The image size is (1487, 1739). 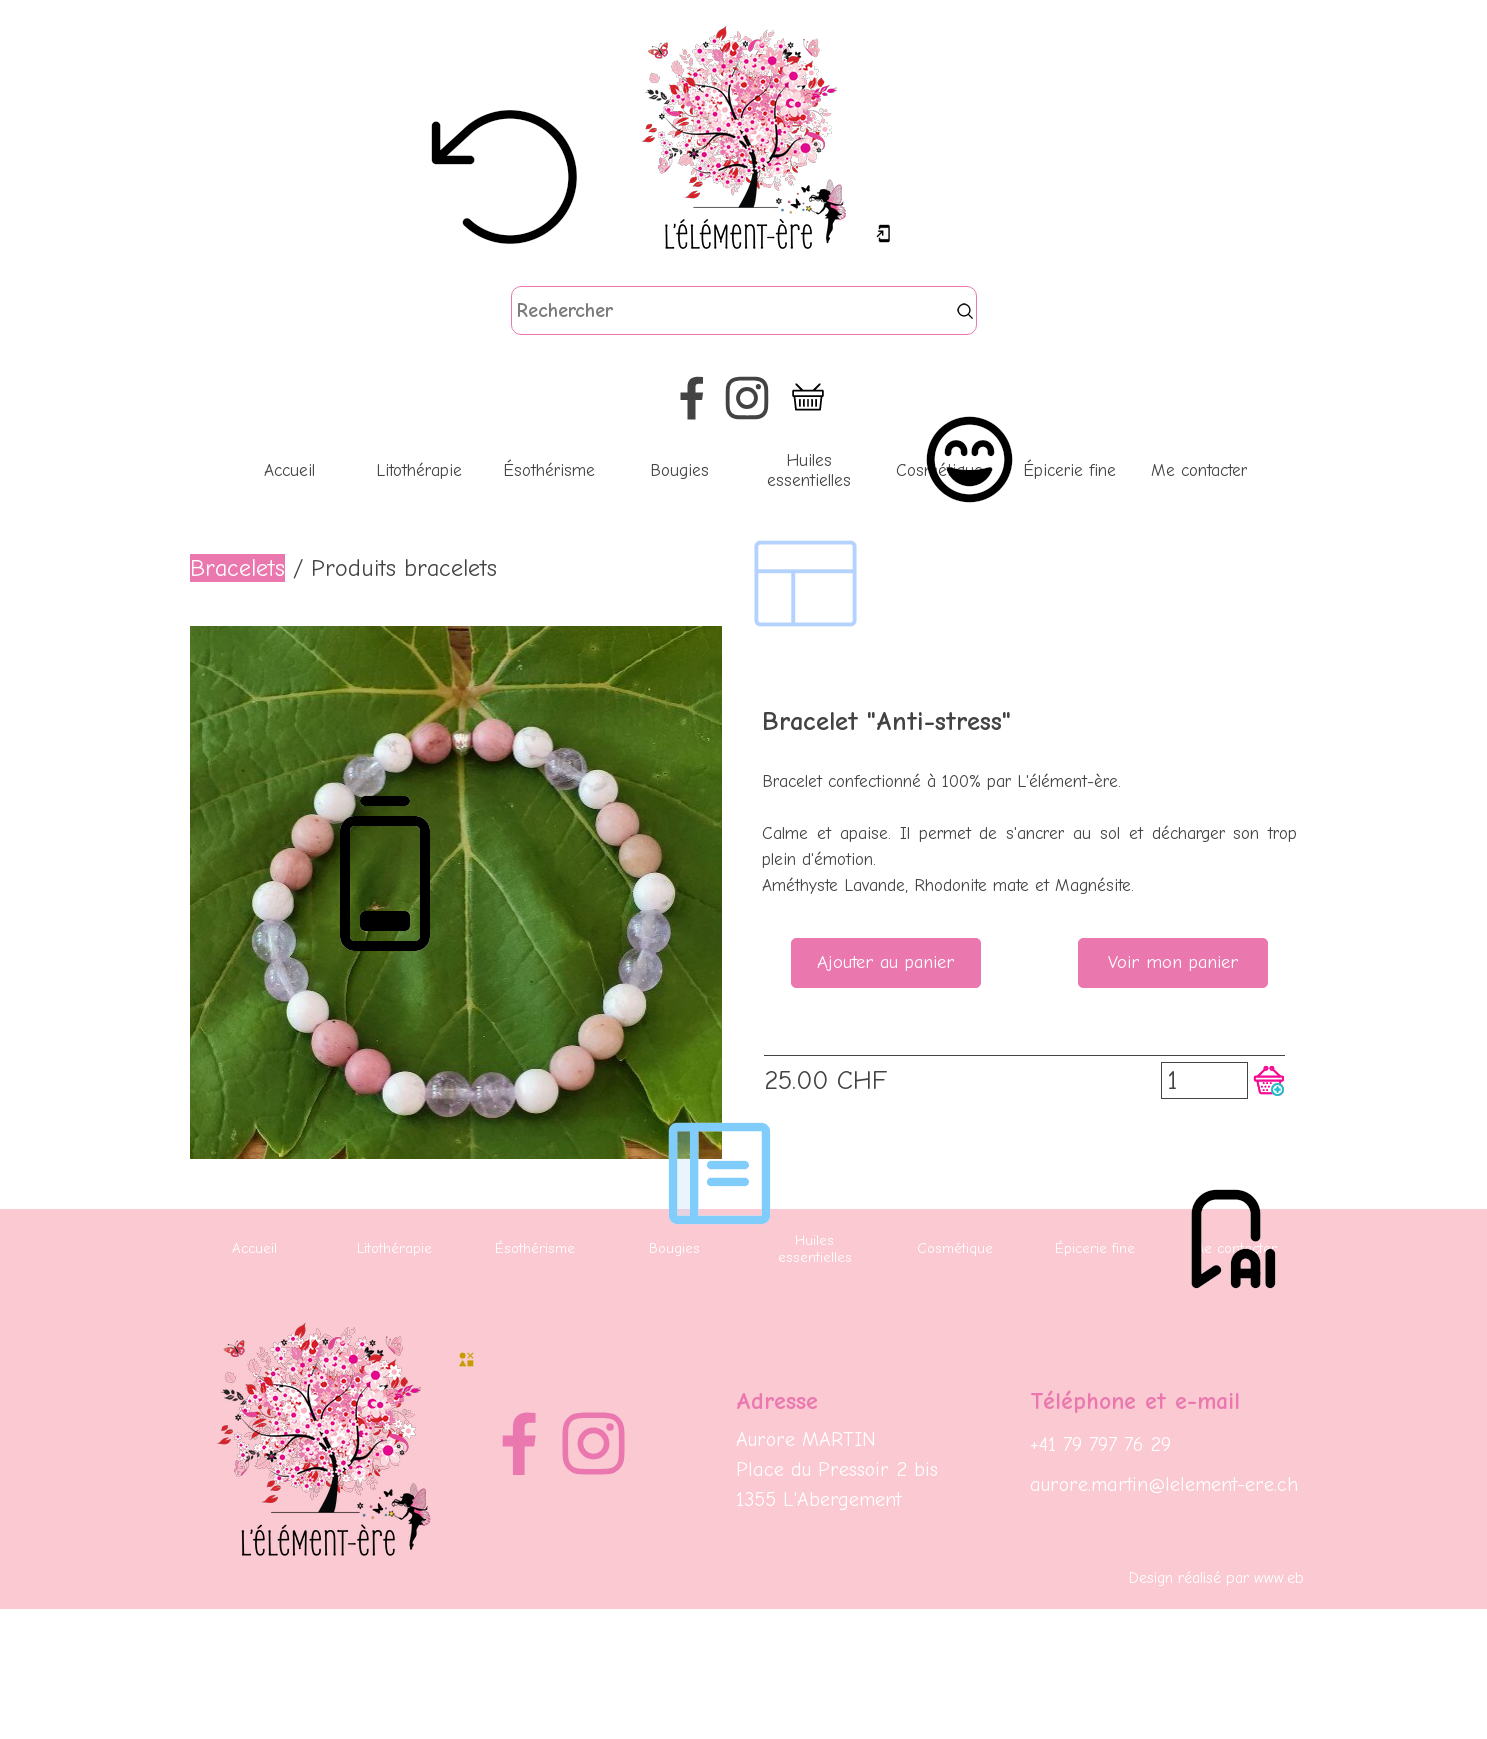 I want to click on open your notebook or notes, so click(x=719, y=1173).